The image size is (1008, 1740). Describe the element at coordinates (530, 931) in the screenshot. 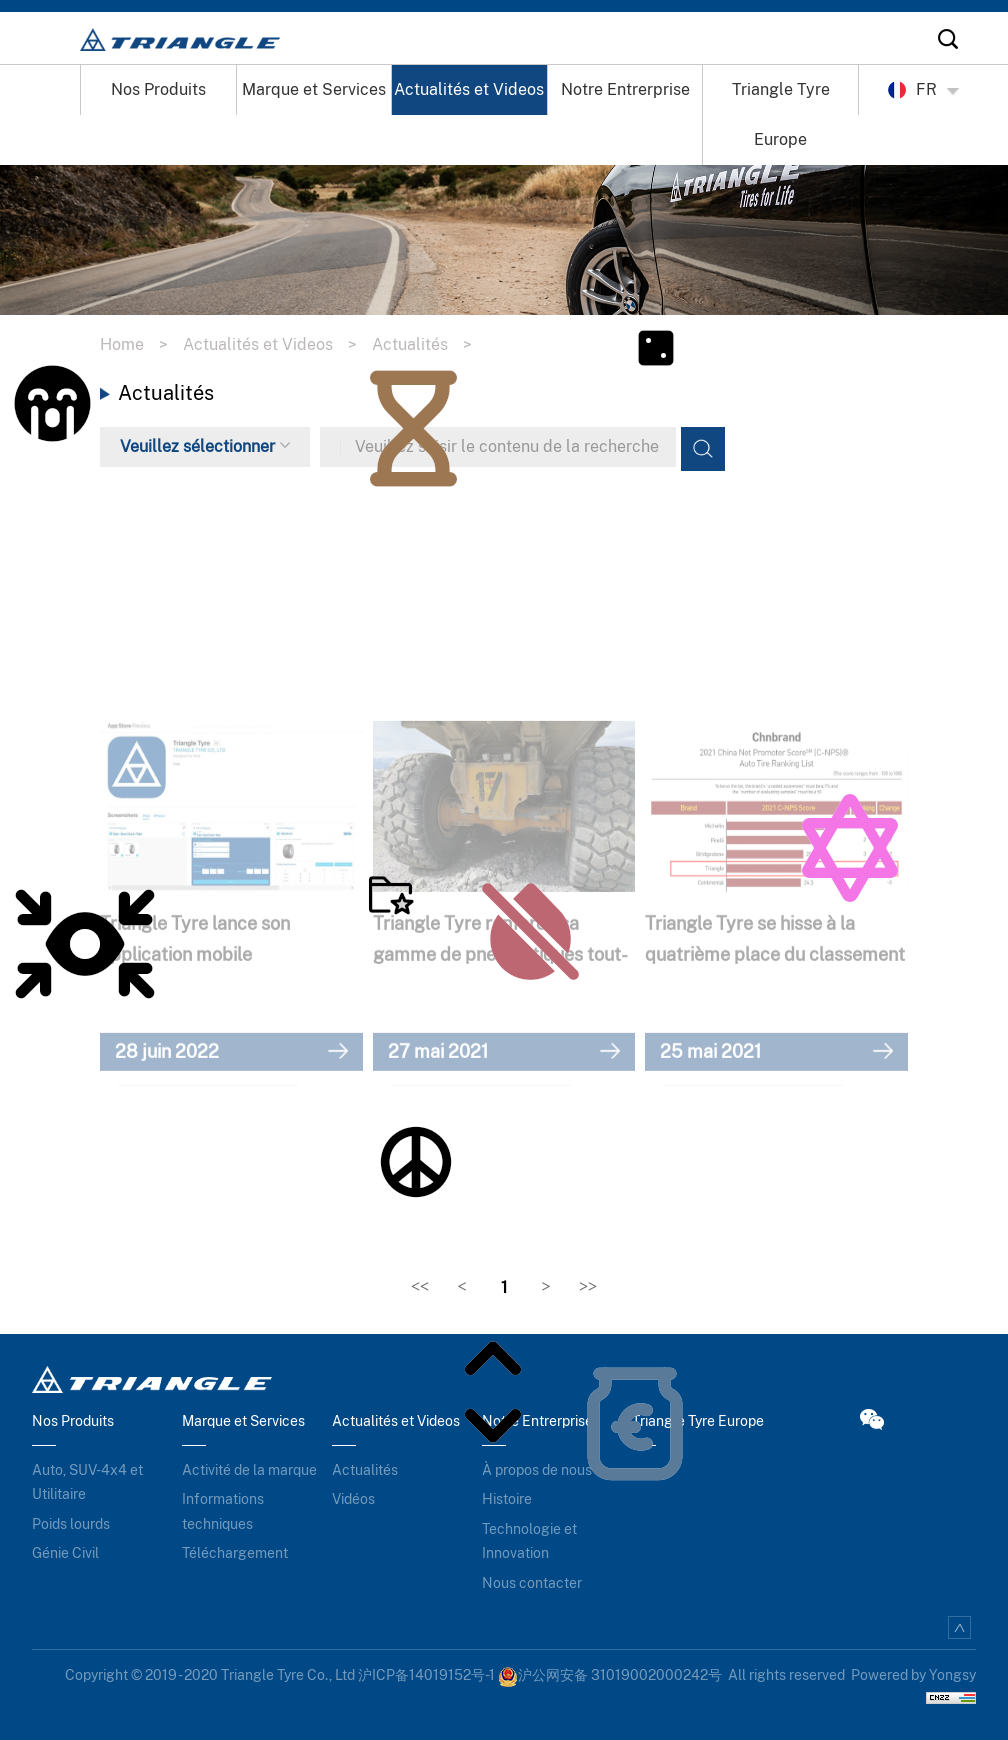

I see `disable water or liquid-related features` at that location.